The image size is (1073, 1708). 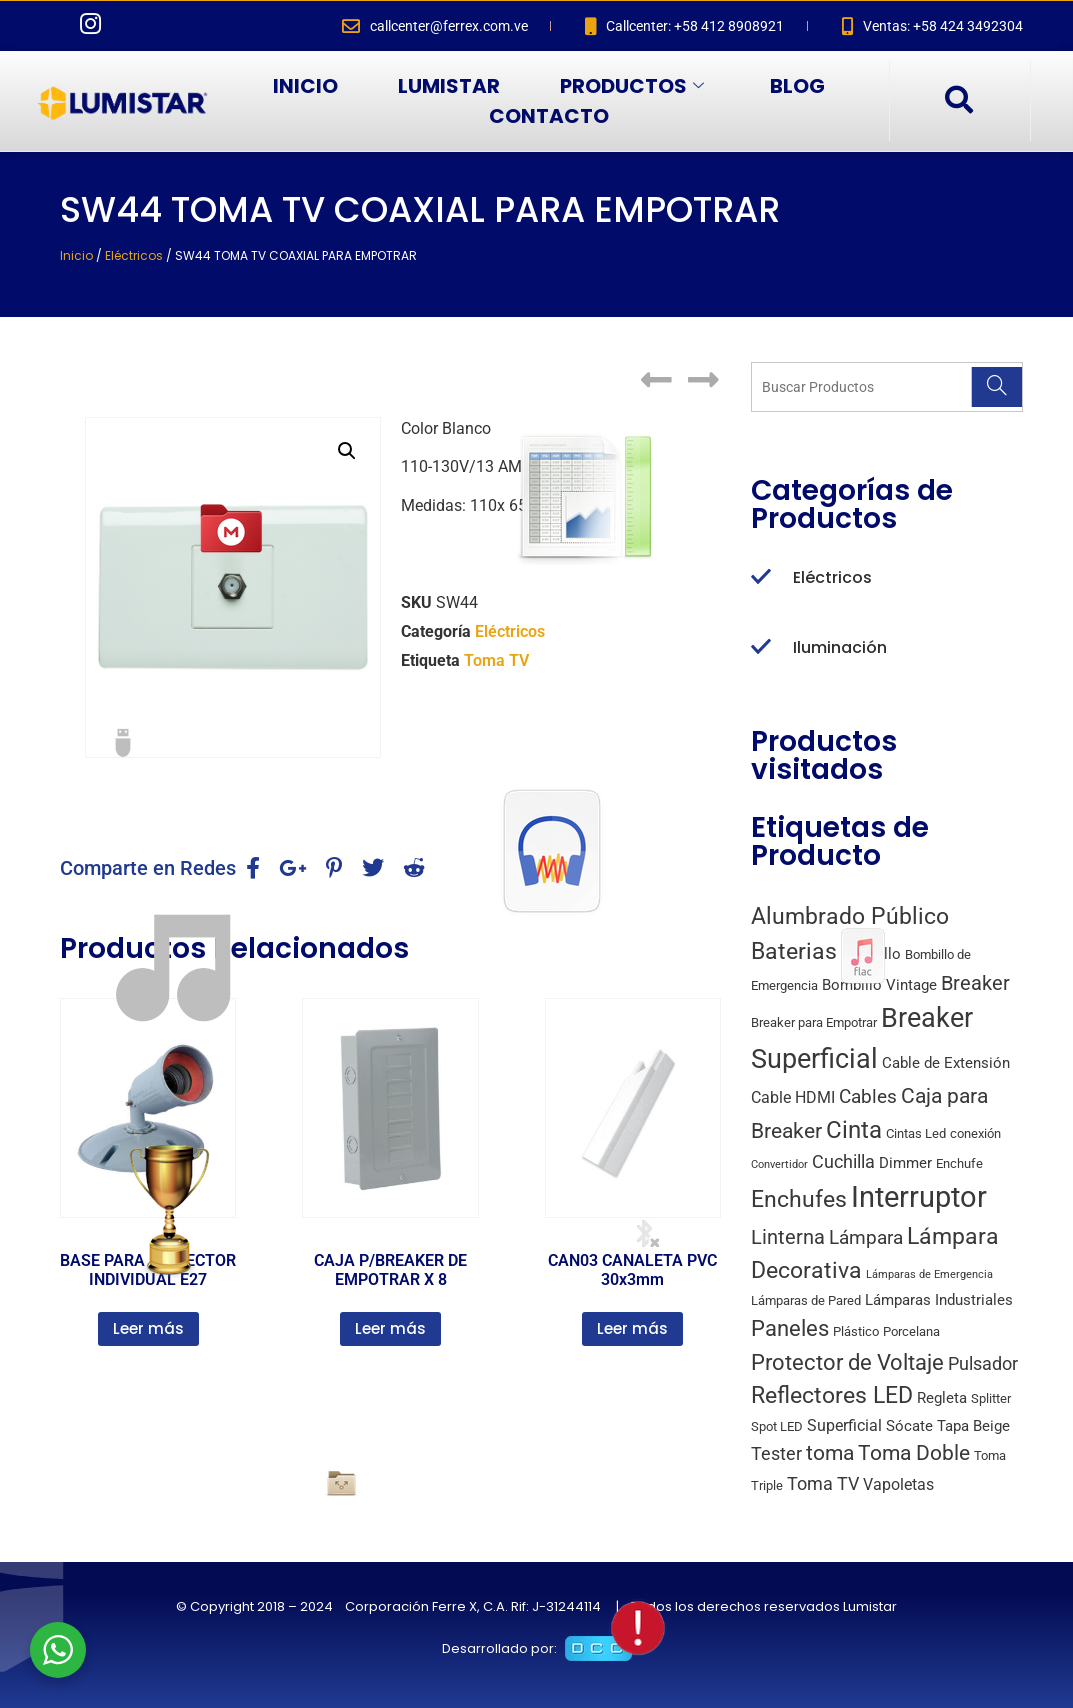 I want to click on open mega cloud storage folder, so click(x=231, y=530).